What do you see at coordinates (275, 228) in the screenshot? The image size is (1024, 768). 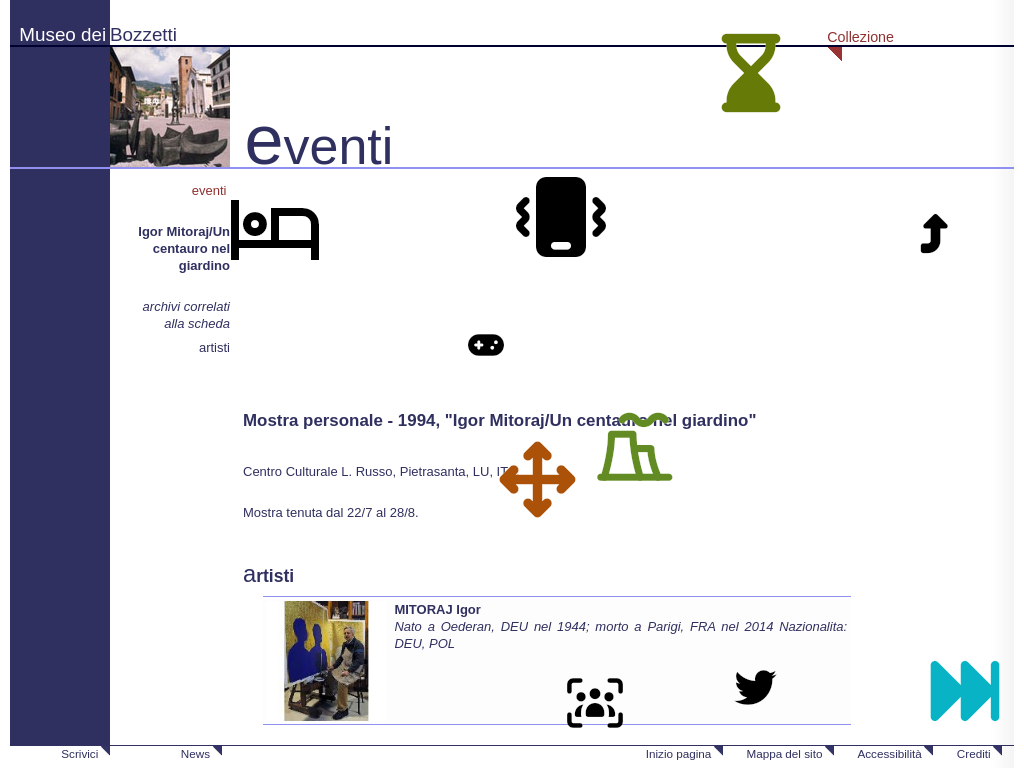 I see `find nearby hotels or accommodation` at bounding box center [275, 228].